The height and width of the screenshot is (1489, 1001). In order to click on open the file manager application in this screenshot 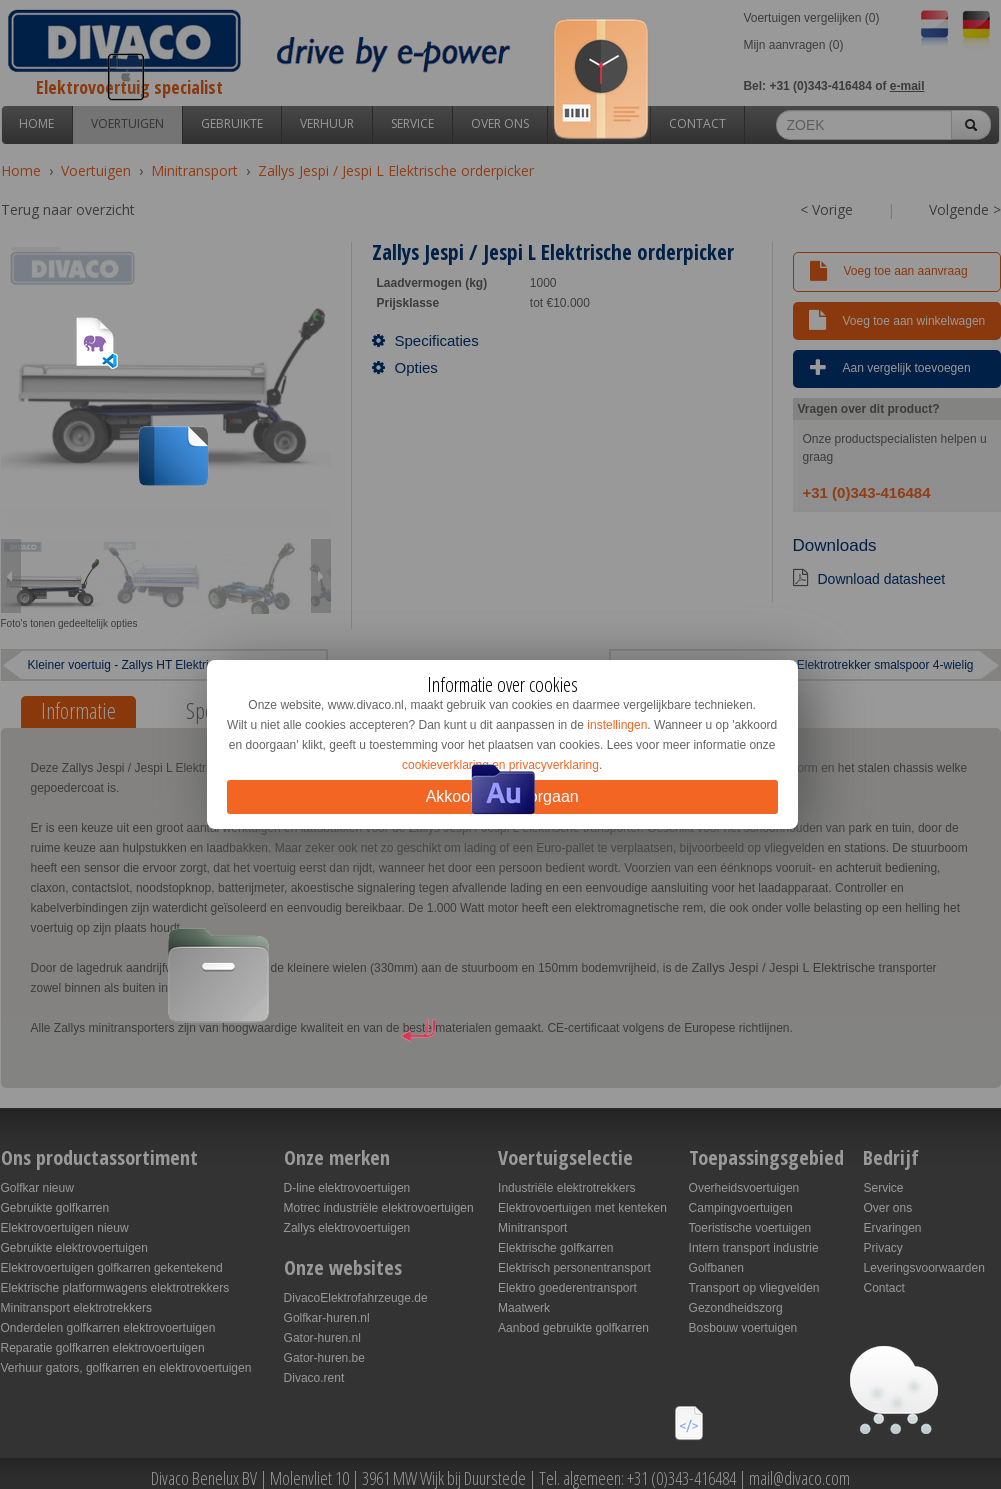, I will do `click(218, 975)`.